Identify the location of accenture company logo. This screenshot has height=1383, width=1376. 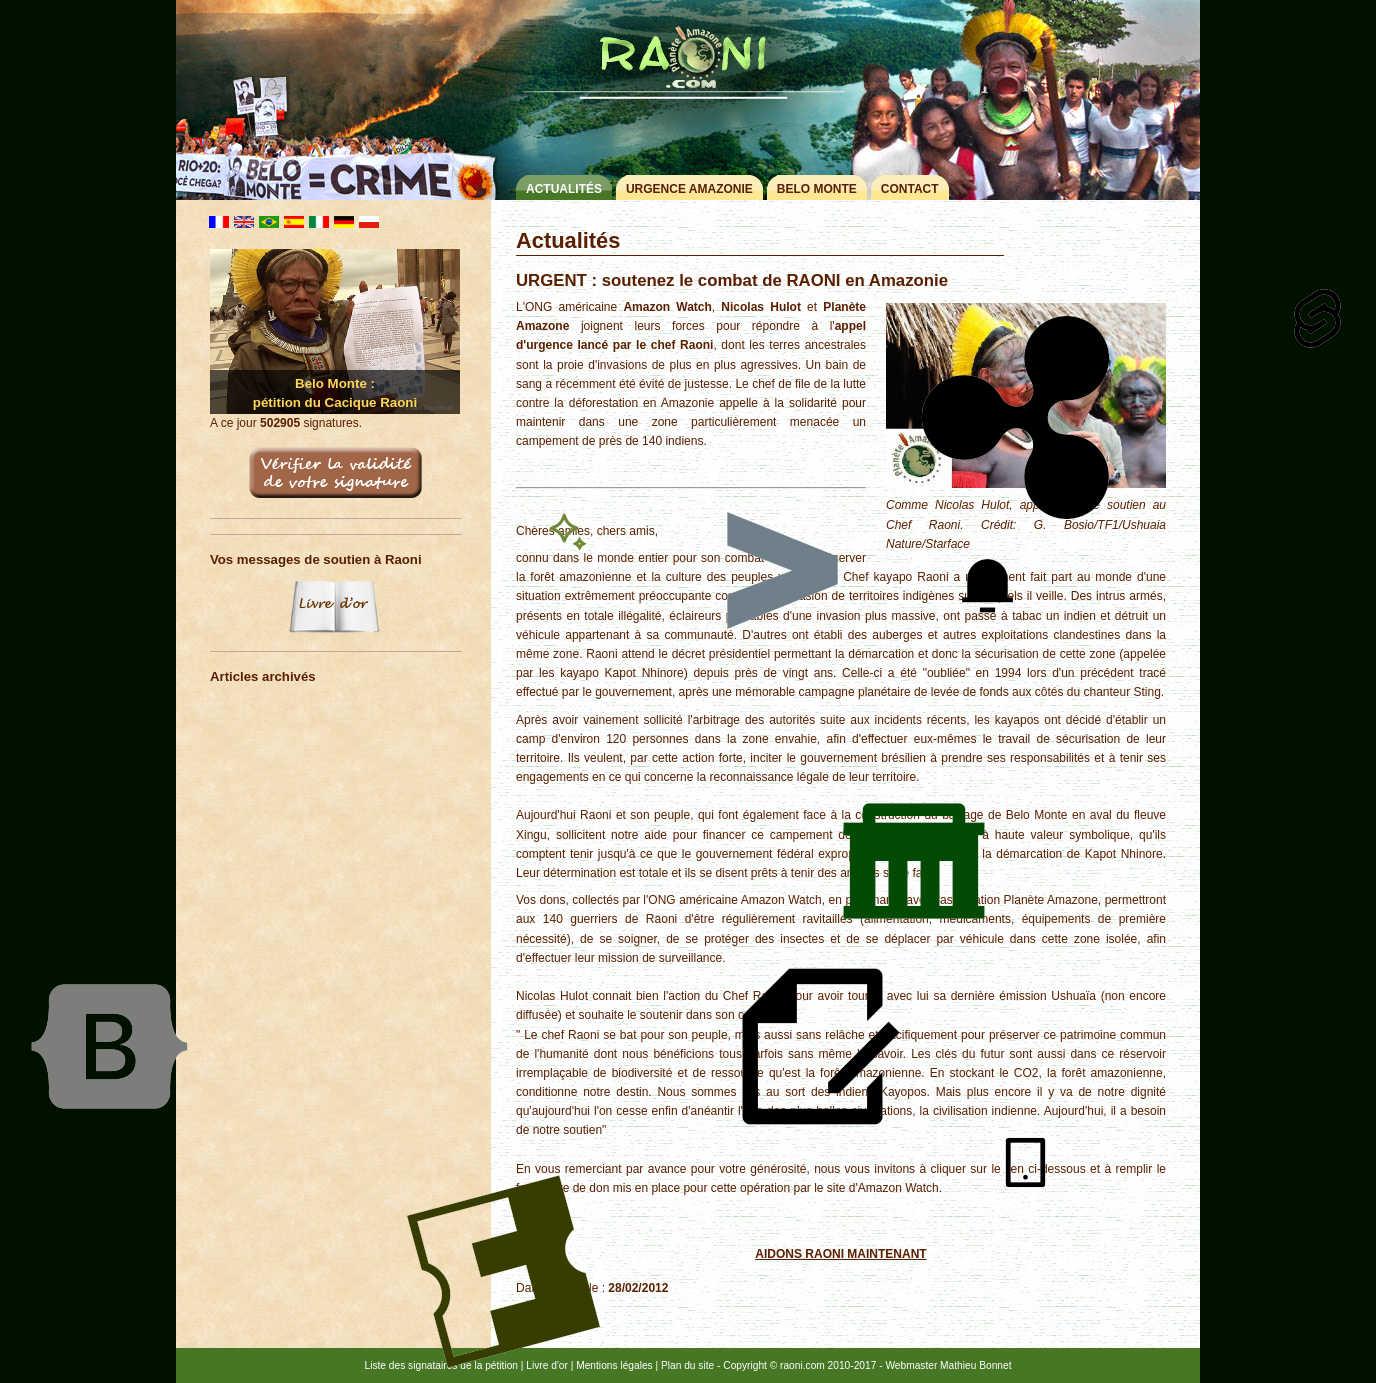
(782, 570).